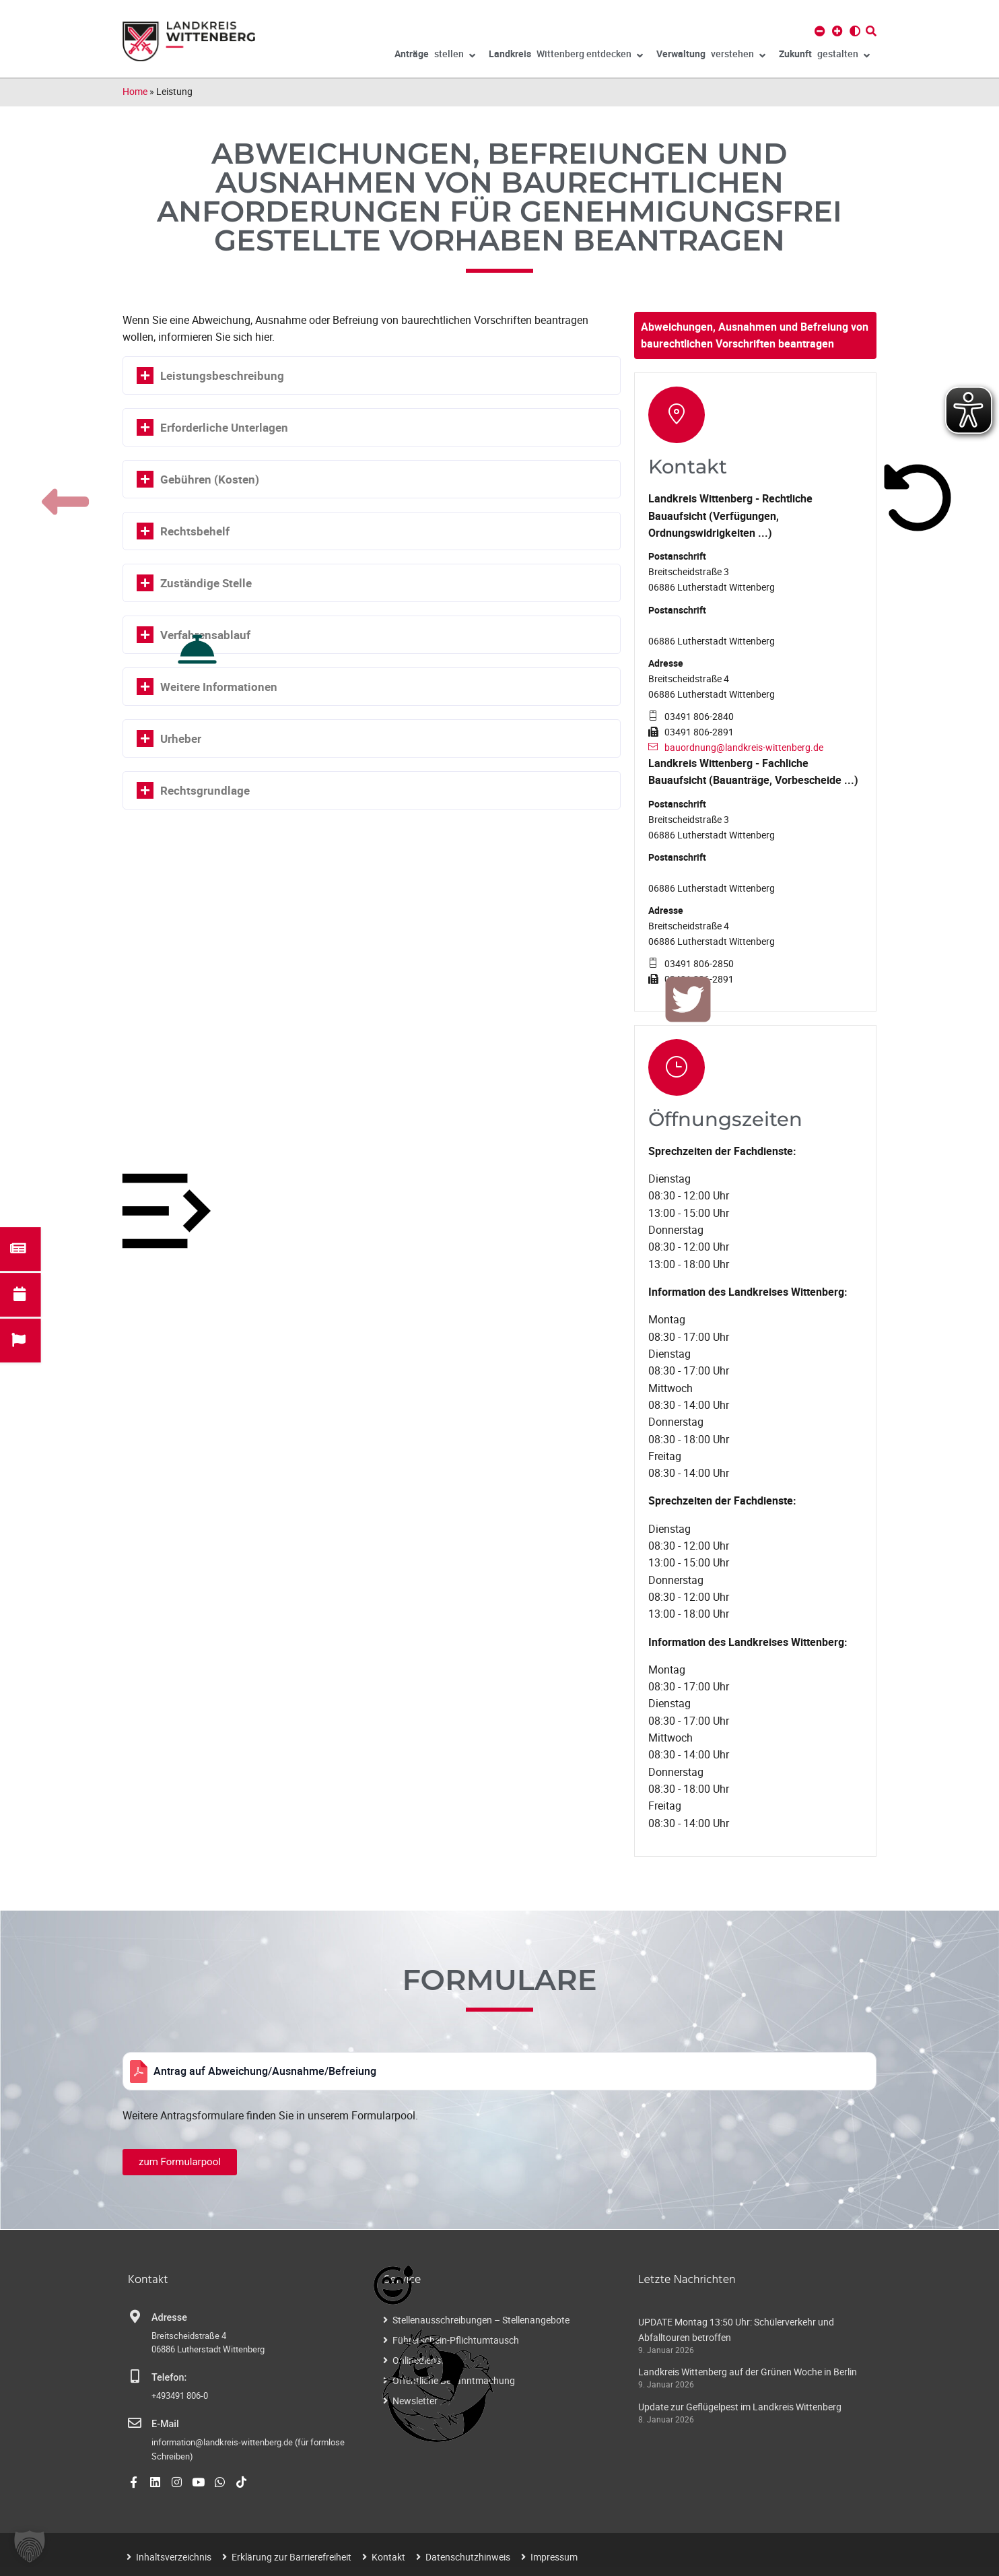  I want to click on share to Twitter, so click(688, 999).